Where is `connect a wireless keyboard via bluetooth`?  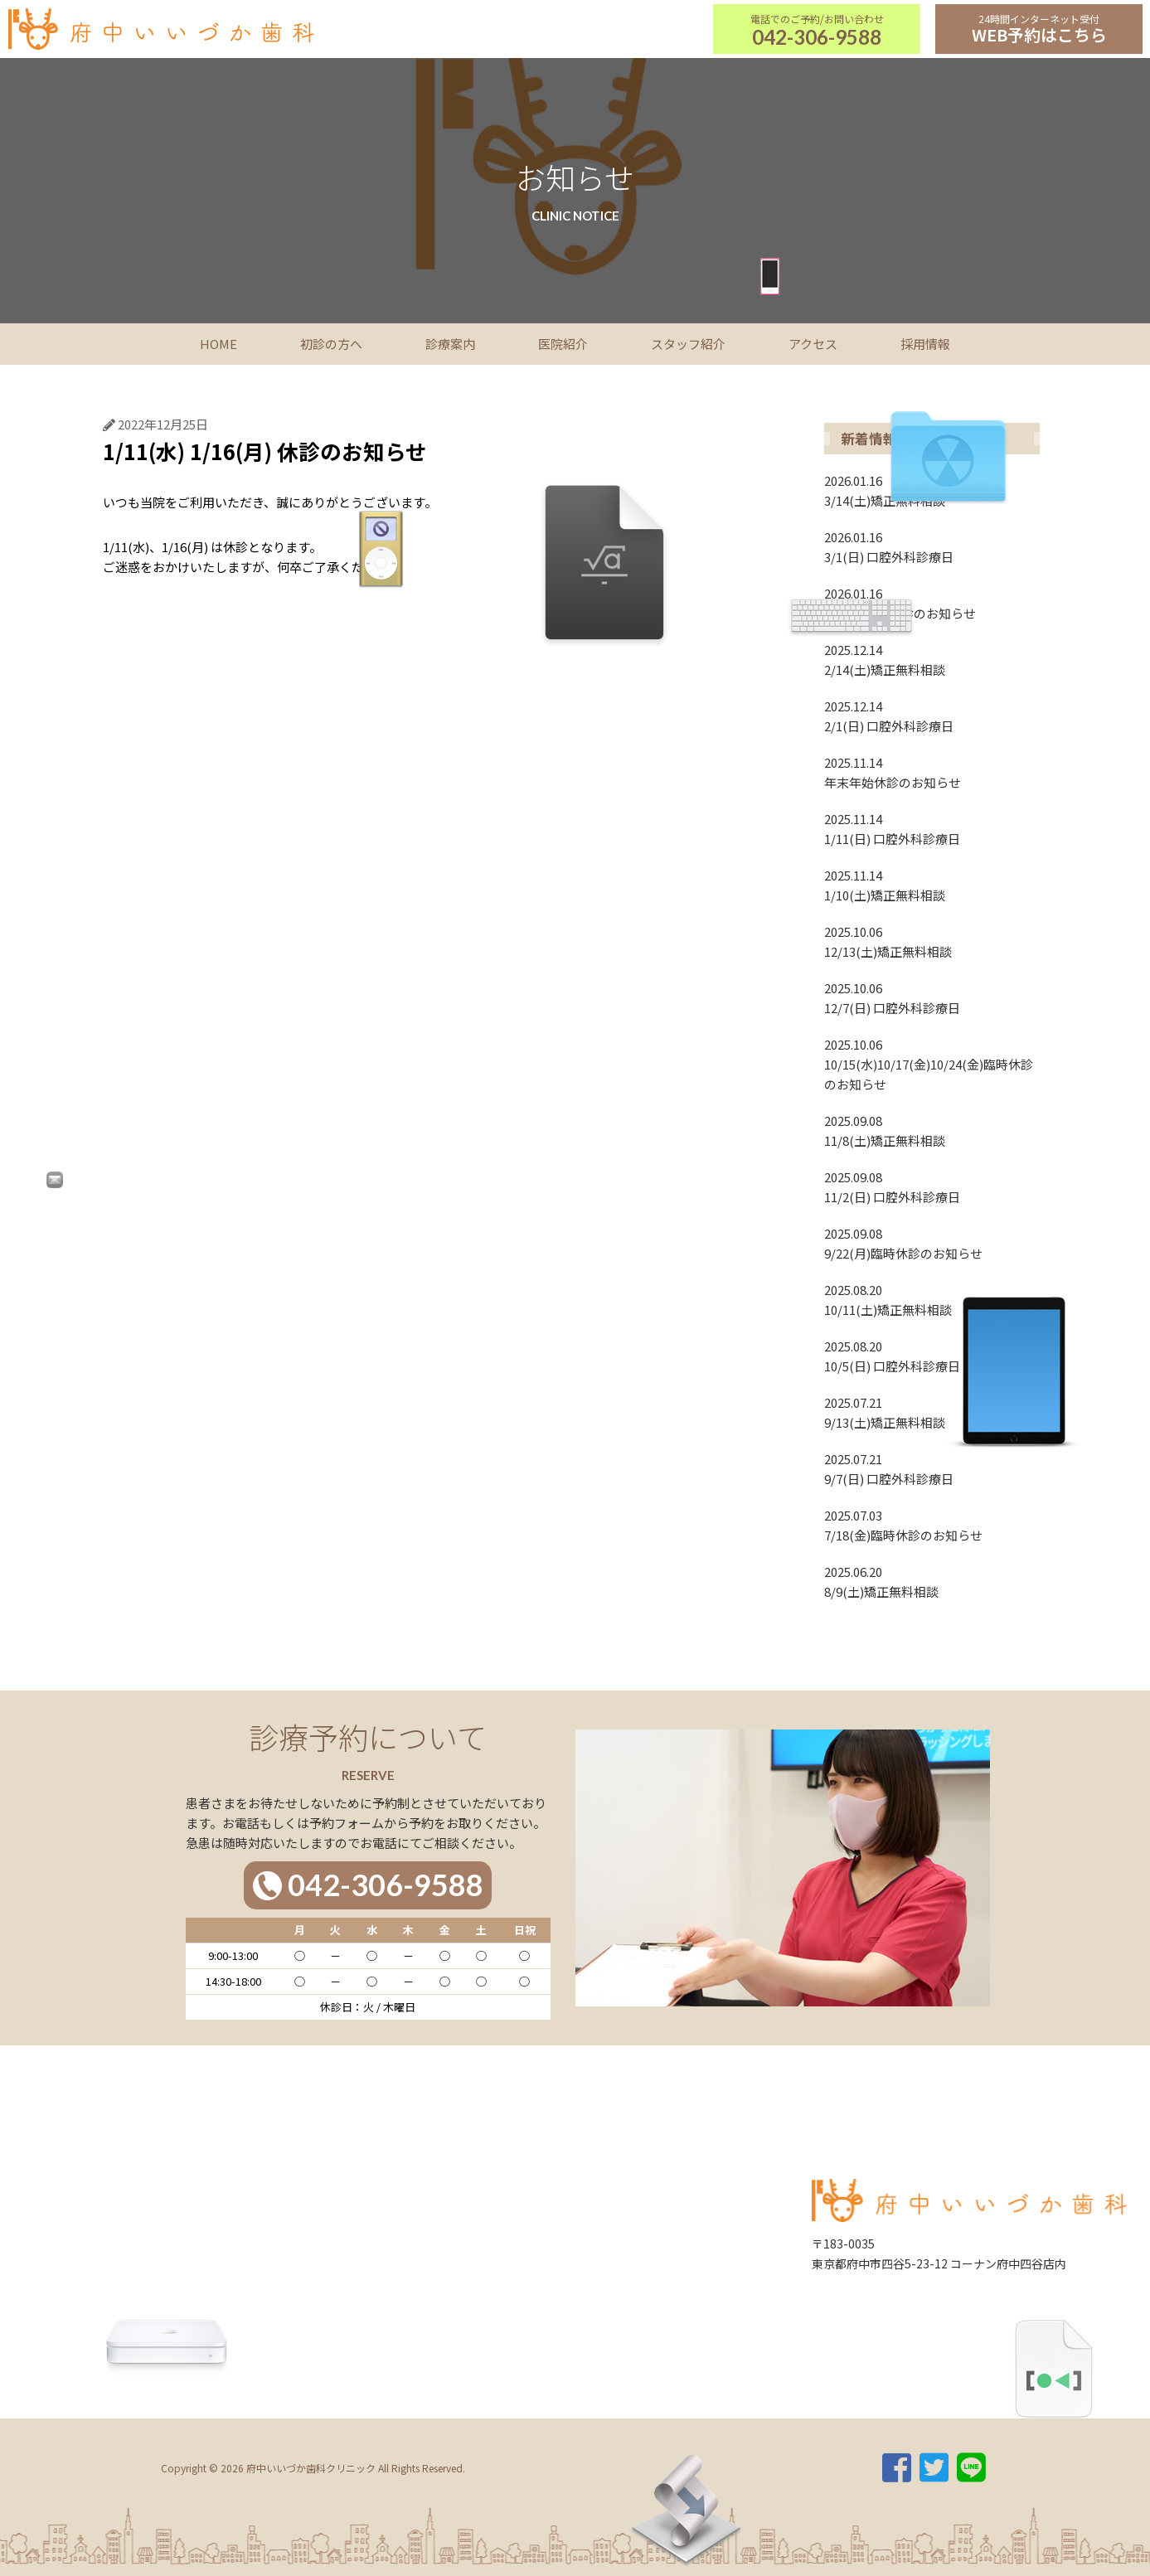 connect a wireless keyboard via bluetooth is located at coordinates (852, 615).